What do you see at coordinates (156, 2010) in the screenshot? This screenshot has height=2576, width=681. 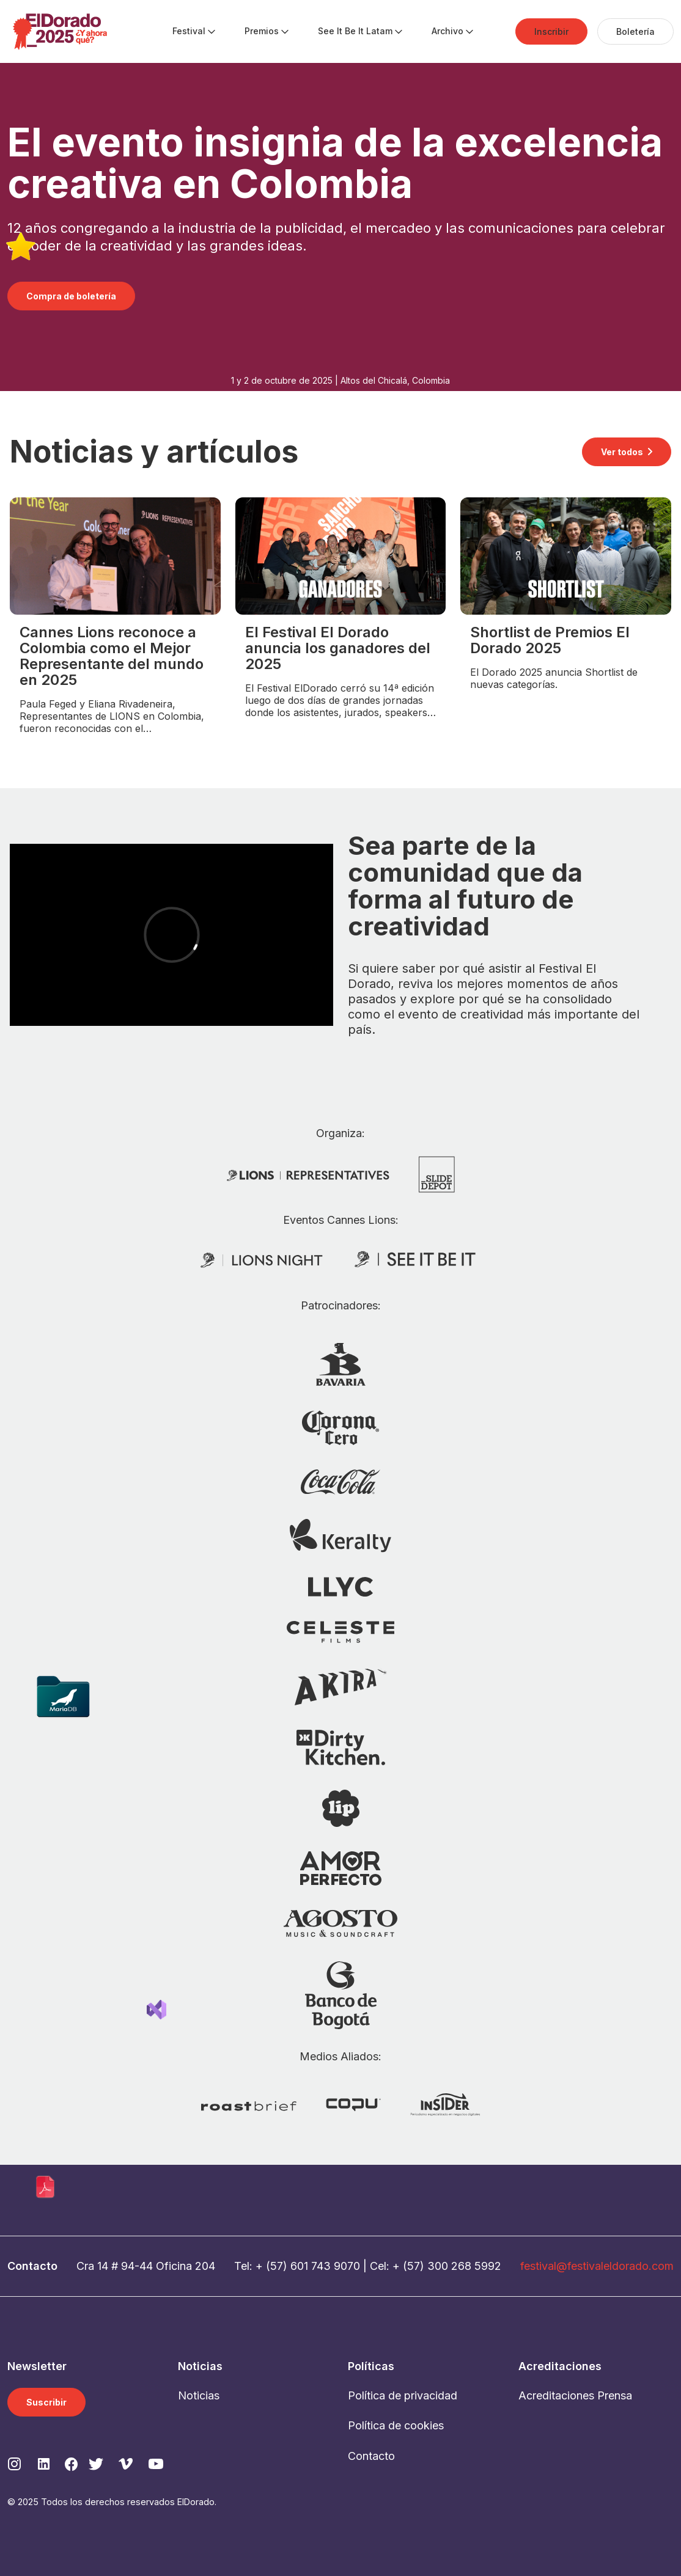 I see `open Visual Studio` at bounding box center [156, 2010].